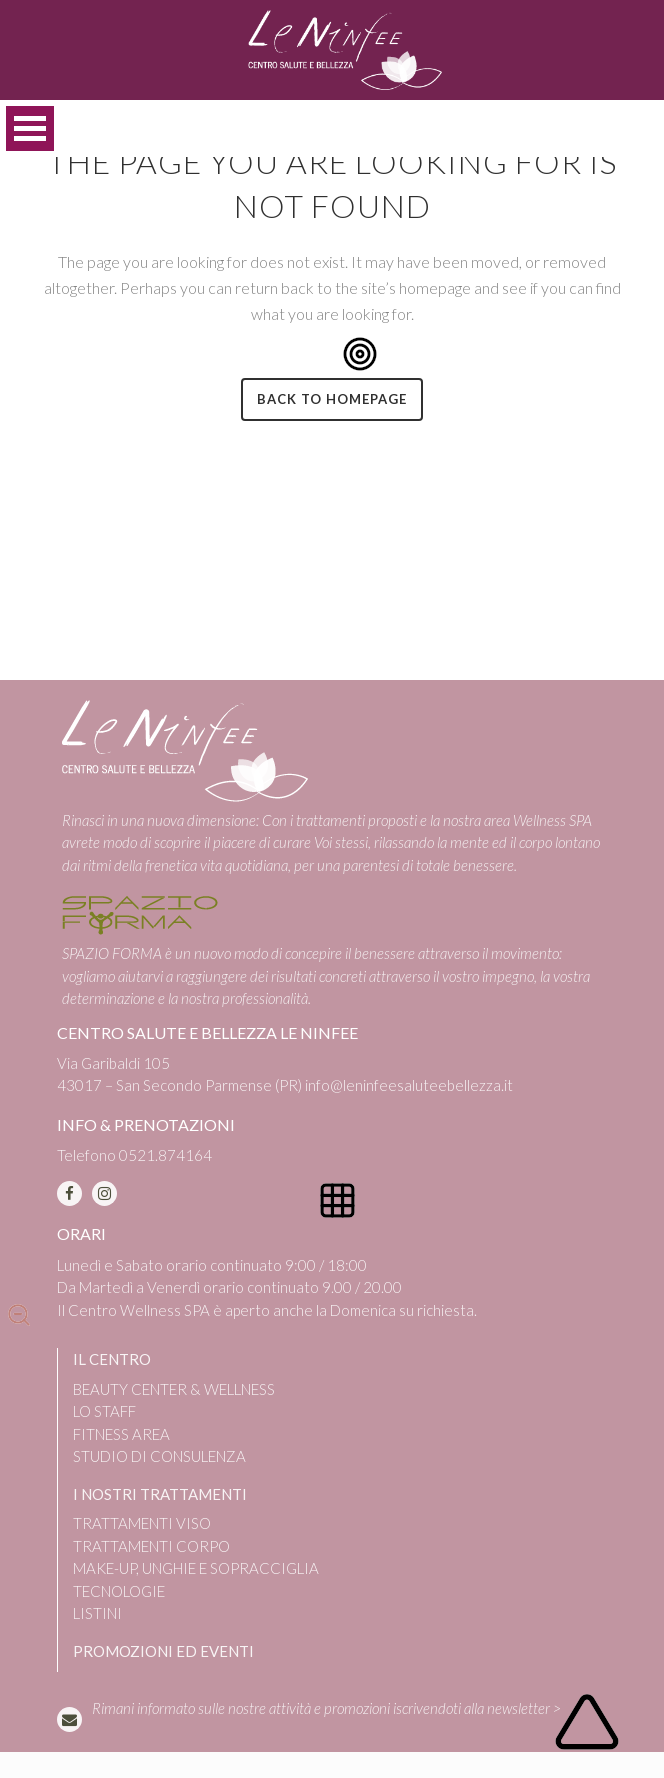 This screenshot has height=1778, width=664. Describe the element at coordinates (19, 1315) in the screenshot. I see `zoom out to see more content` at that location.